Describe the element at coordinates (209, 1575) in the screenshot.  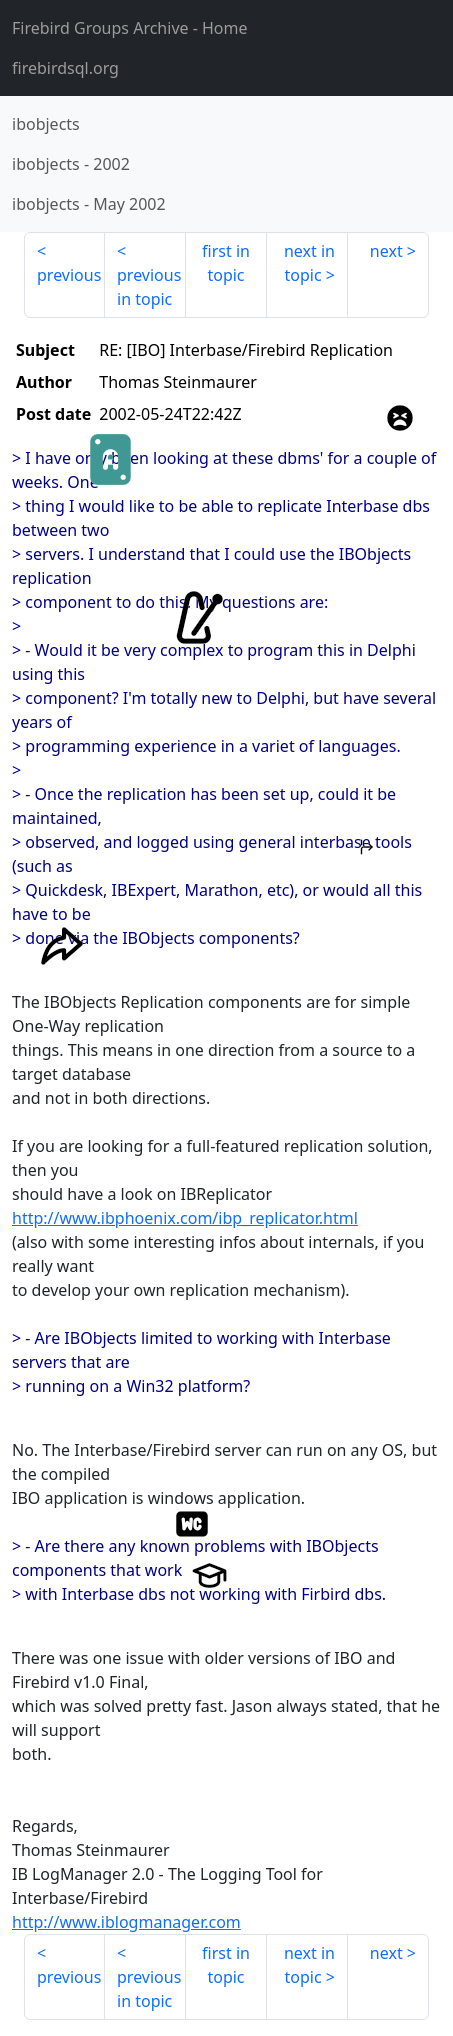
I see `access education or school-related features` at that location.